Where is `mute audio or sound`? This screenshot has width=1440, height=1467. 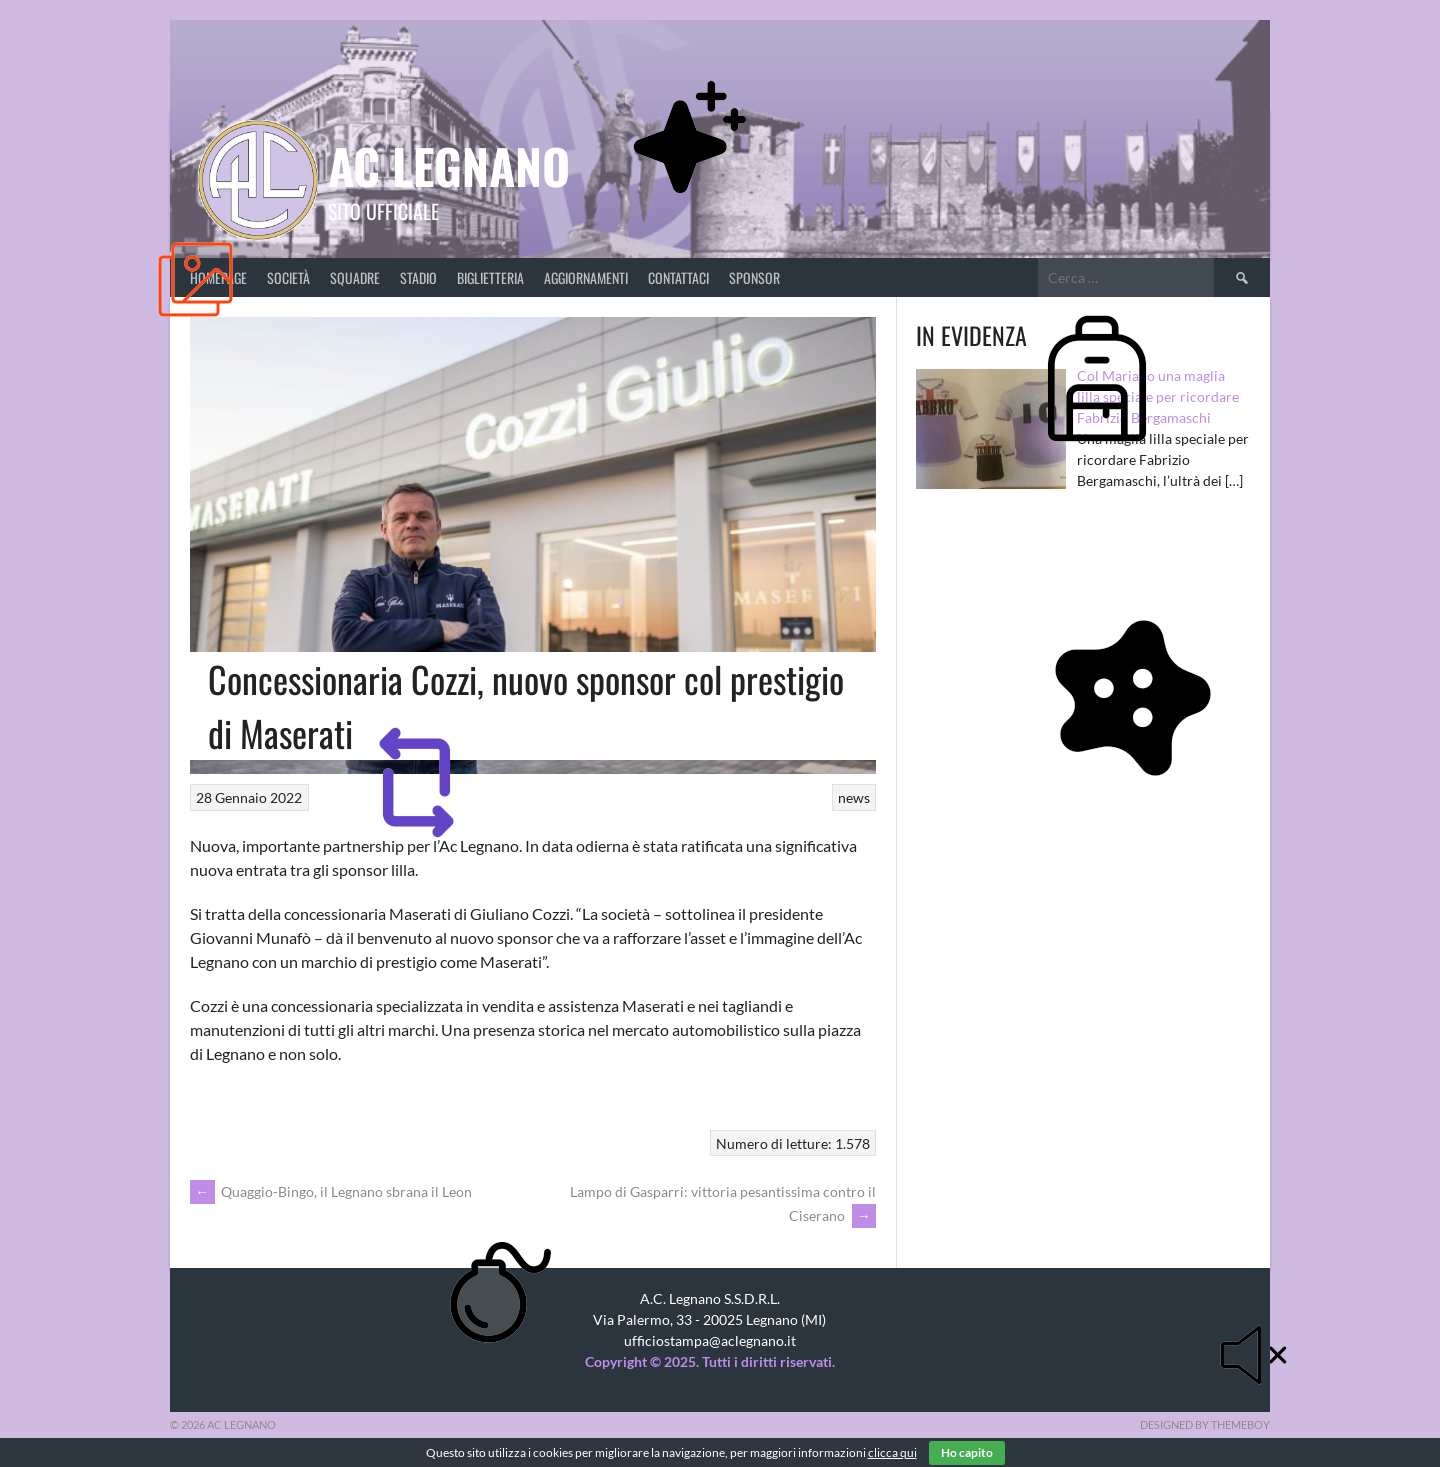 mute audio or sound is located at coordinates (1250, 1355).